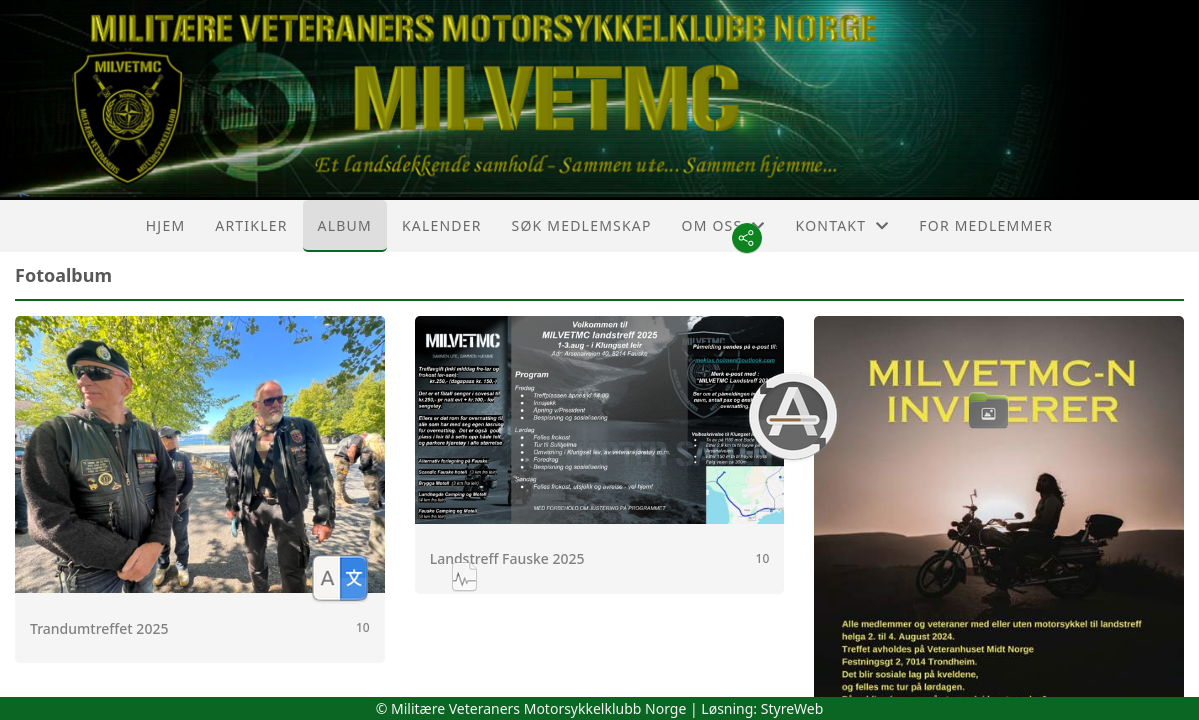 The image size is (1199, 720). I want to click on open pictures folder, so click(988, 410).